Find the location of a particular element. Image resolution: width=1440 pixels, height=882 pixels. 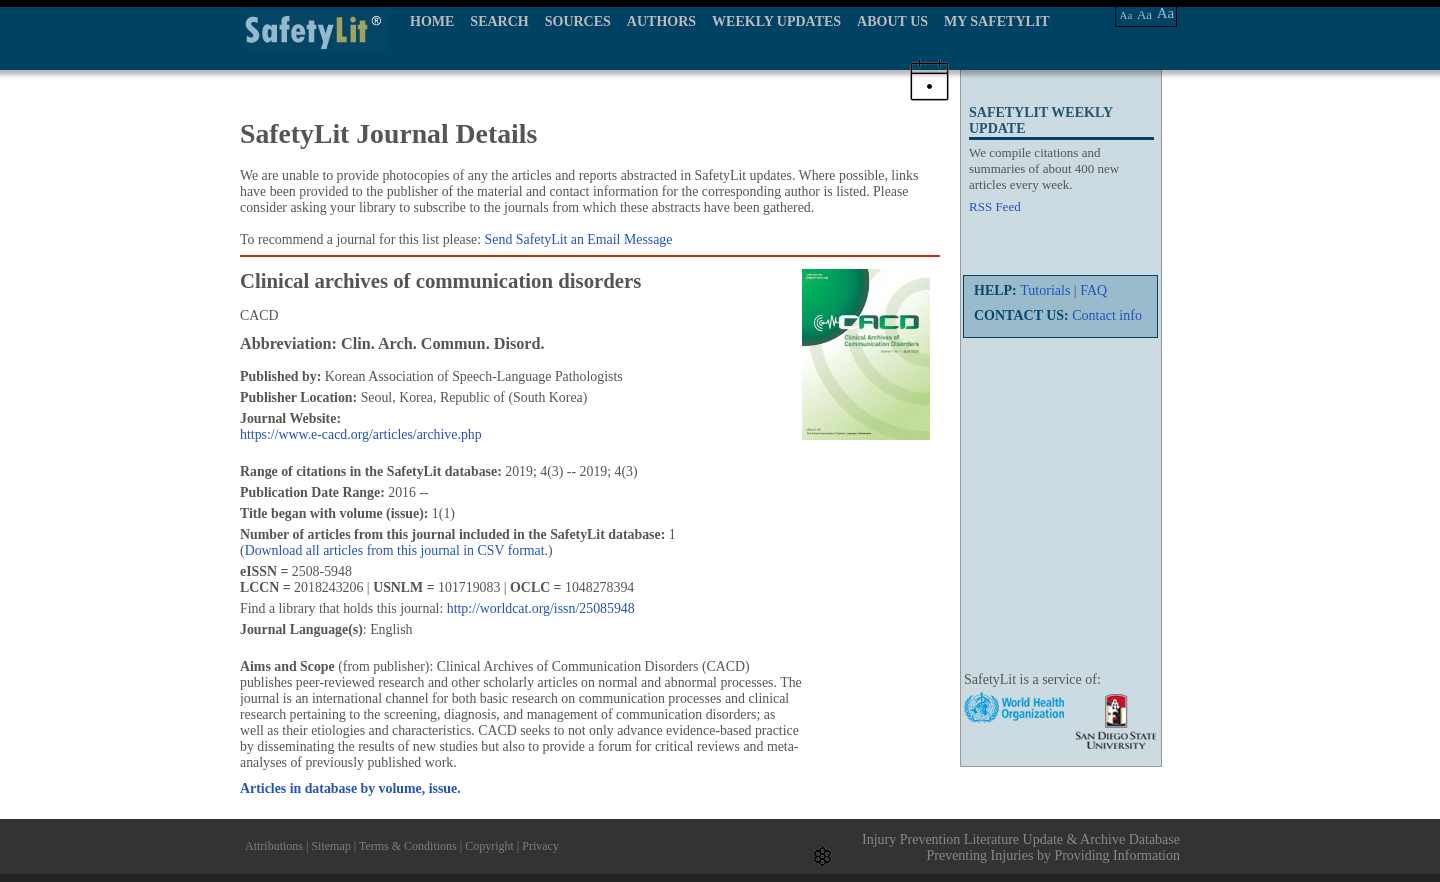

access garden or plant-related features is located at coordinates (822, 856).